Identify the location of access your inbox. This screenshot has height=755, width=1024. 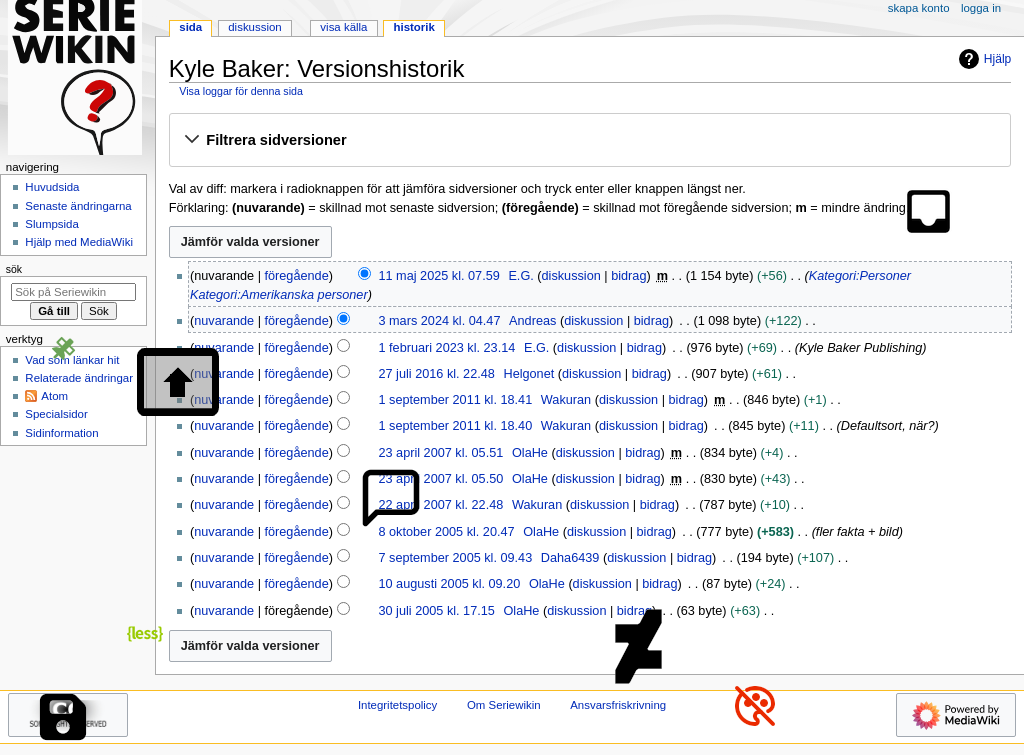
(928, 211).